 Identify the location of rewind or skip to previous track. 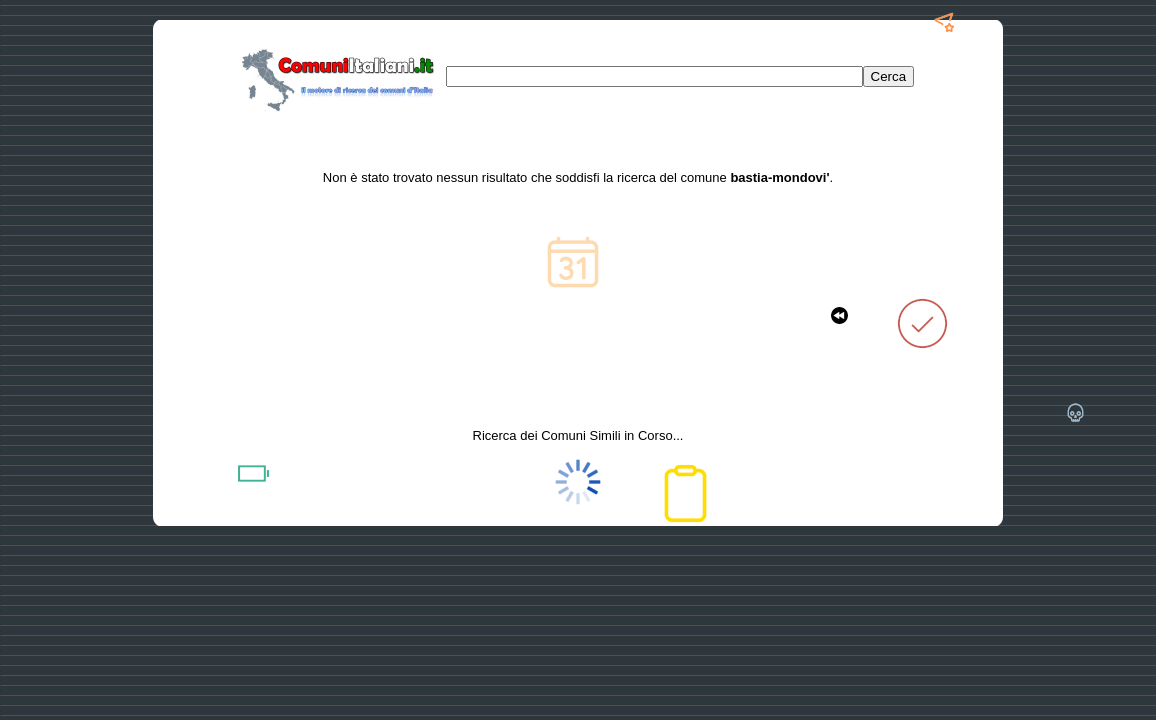
(839, 315).